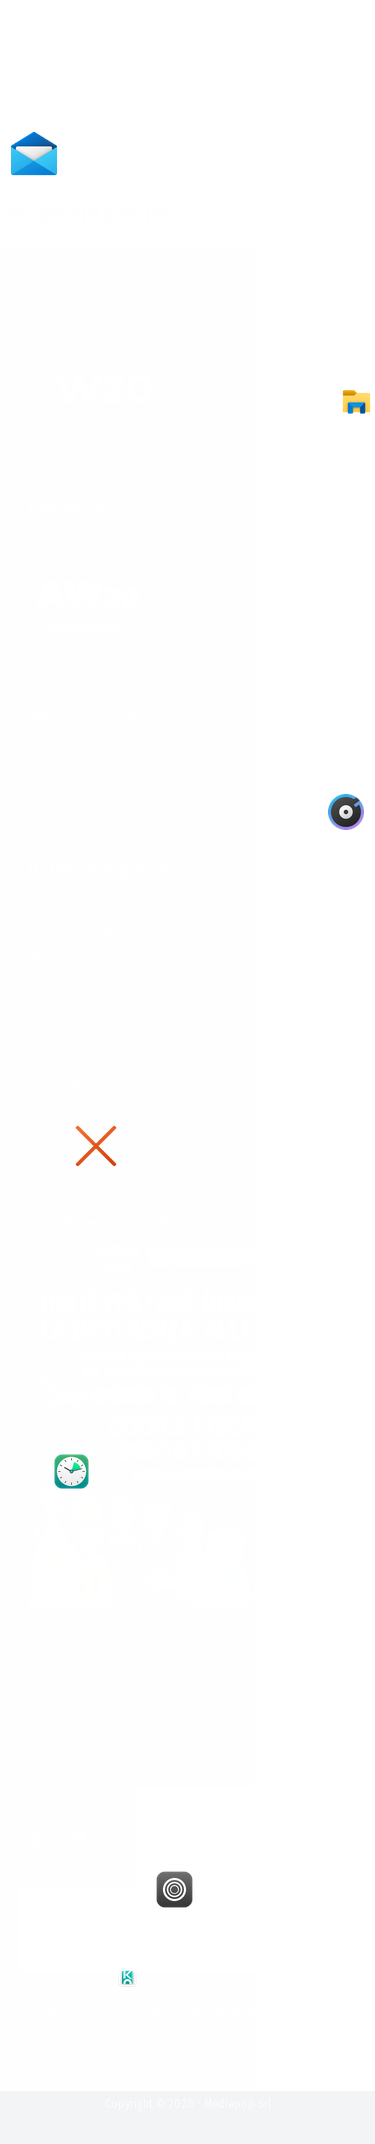 The image size is (375, 2144). Describe the element at coordinates (346, 812) in the screenshot. I see `open groove music app` at that location.